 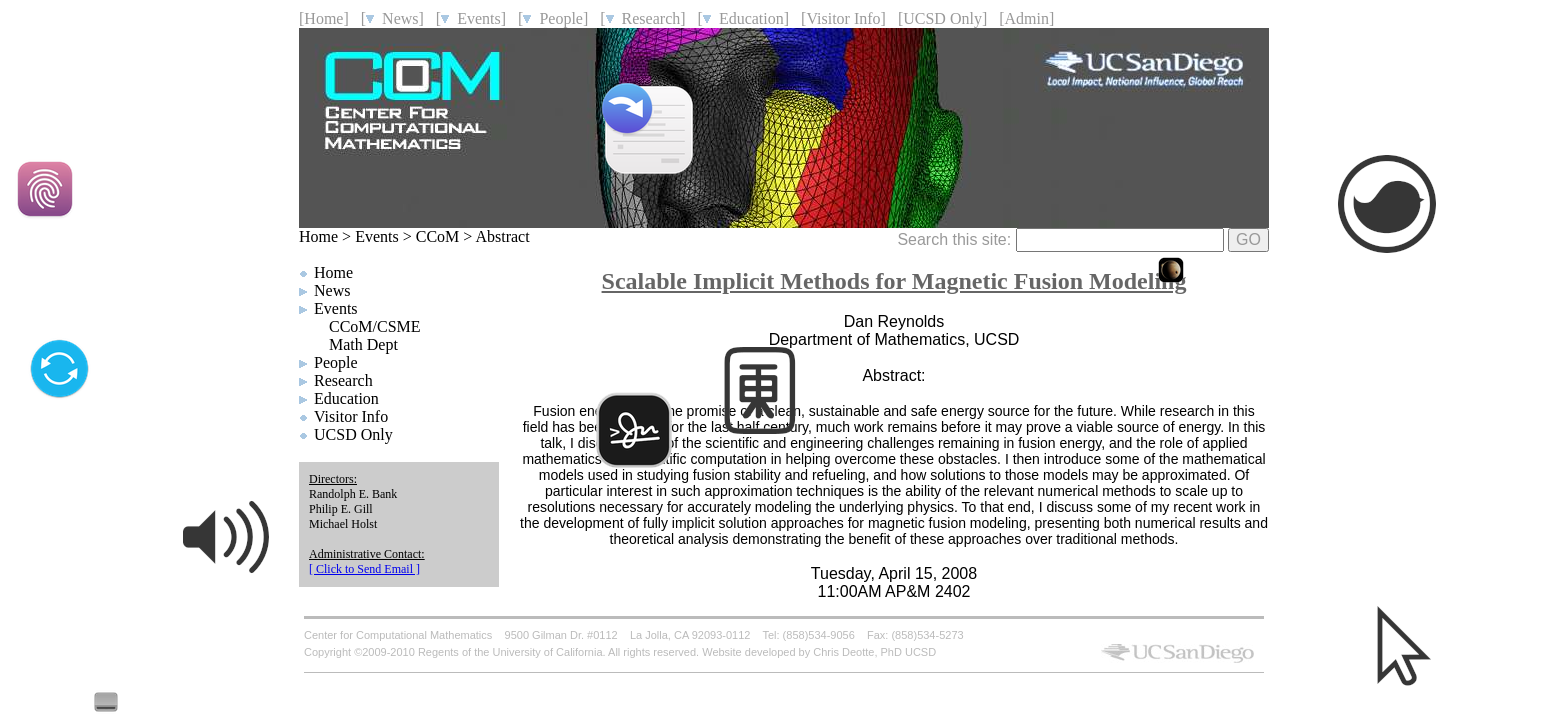 I want to click on access removable storage device, so click(x=106, y=702).